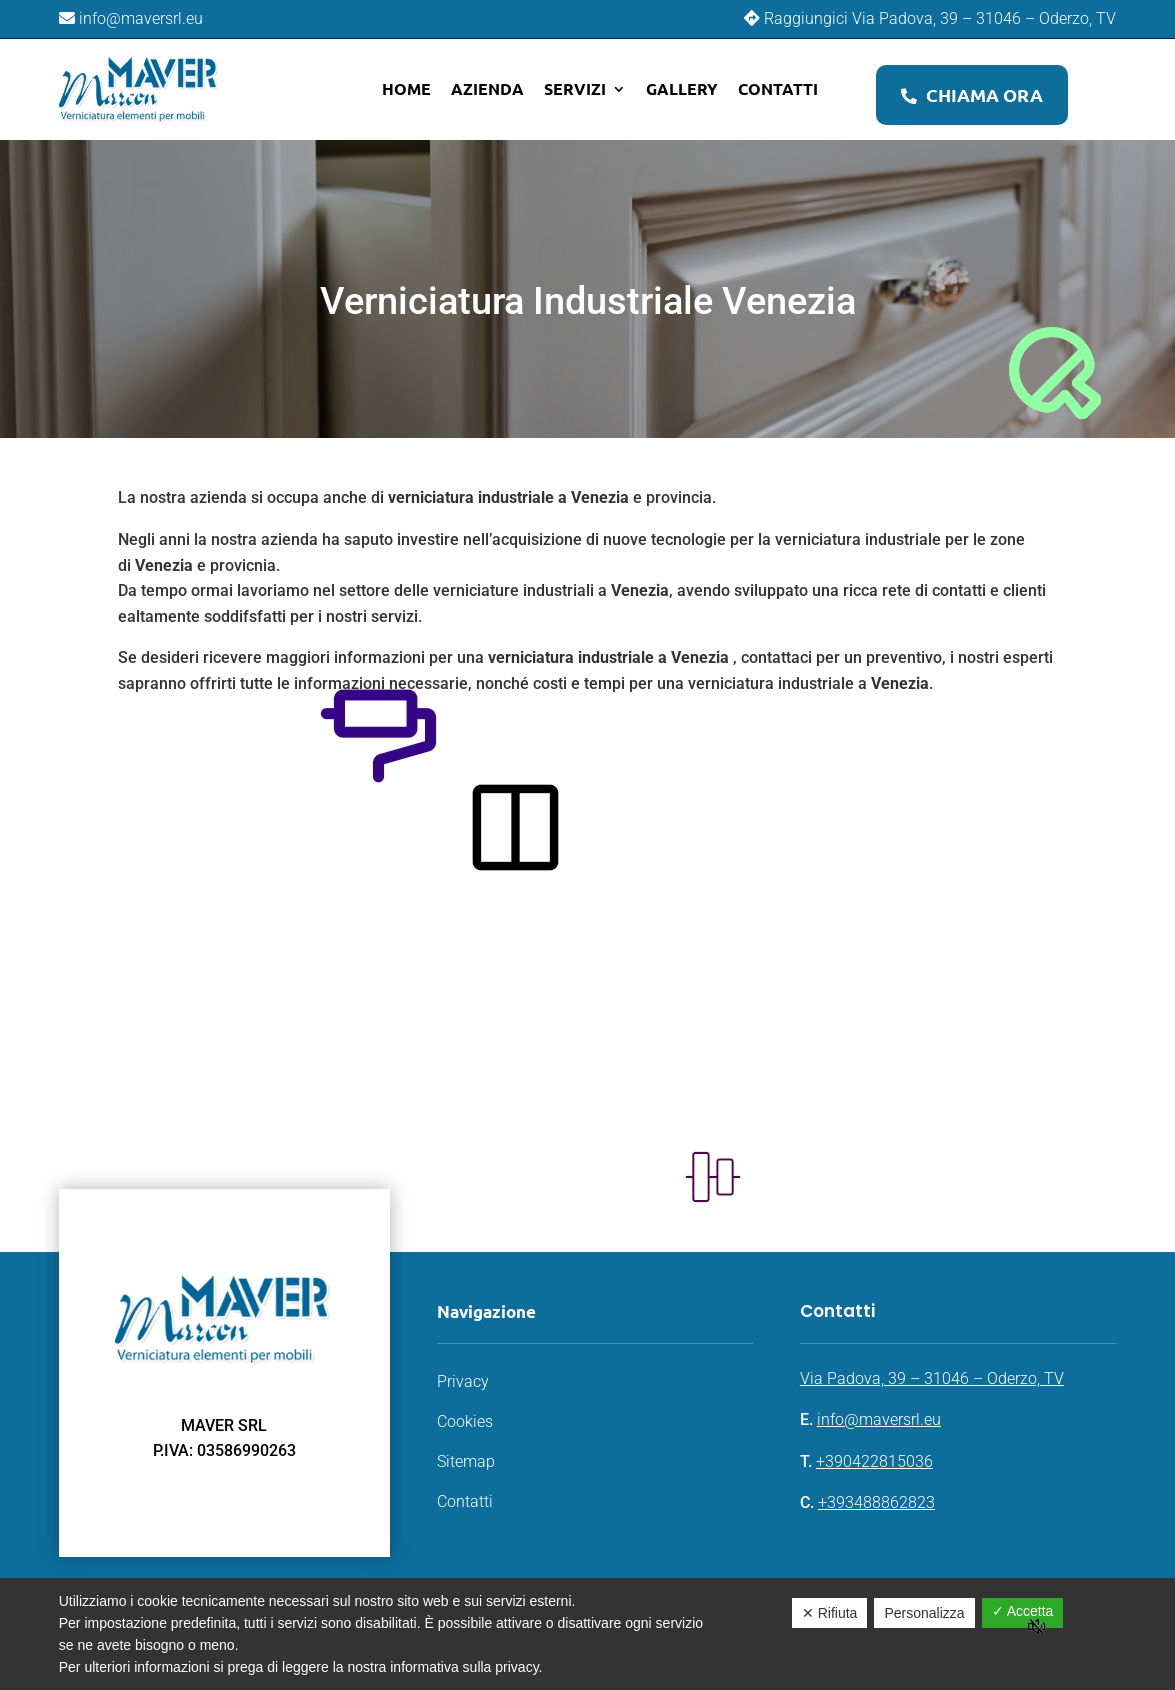 The height and width of the screenshot is (1690, 1175). Describe the element at coordinates (713, 1177) in the screenshot. I see `align selected objects to vertical center` at that location.